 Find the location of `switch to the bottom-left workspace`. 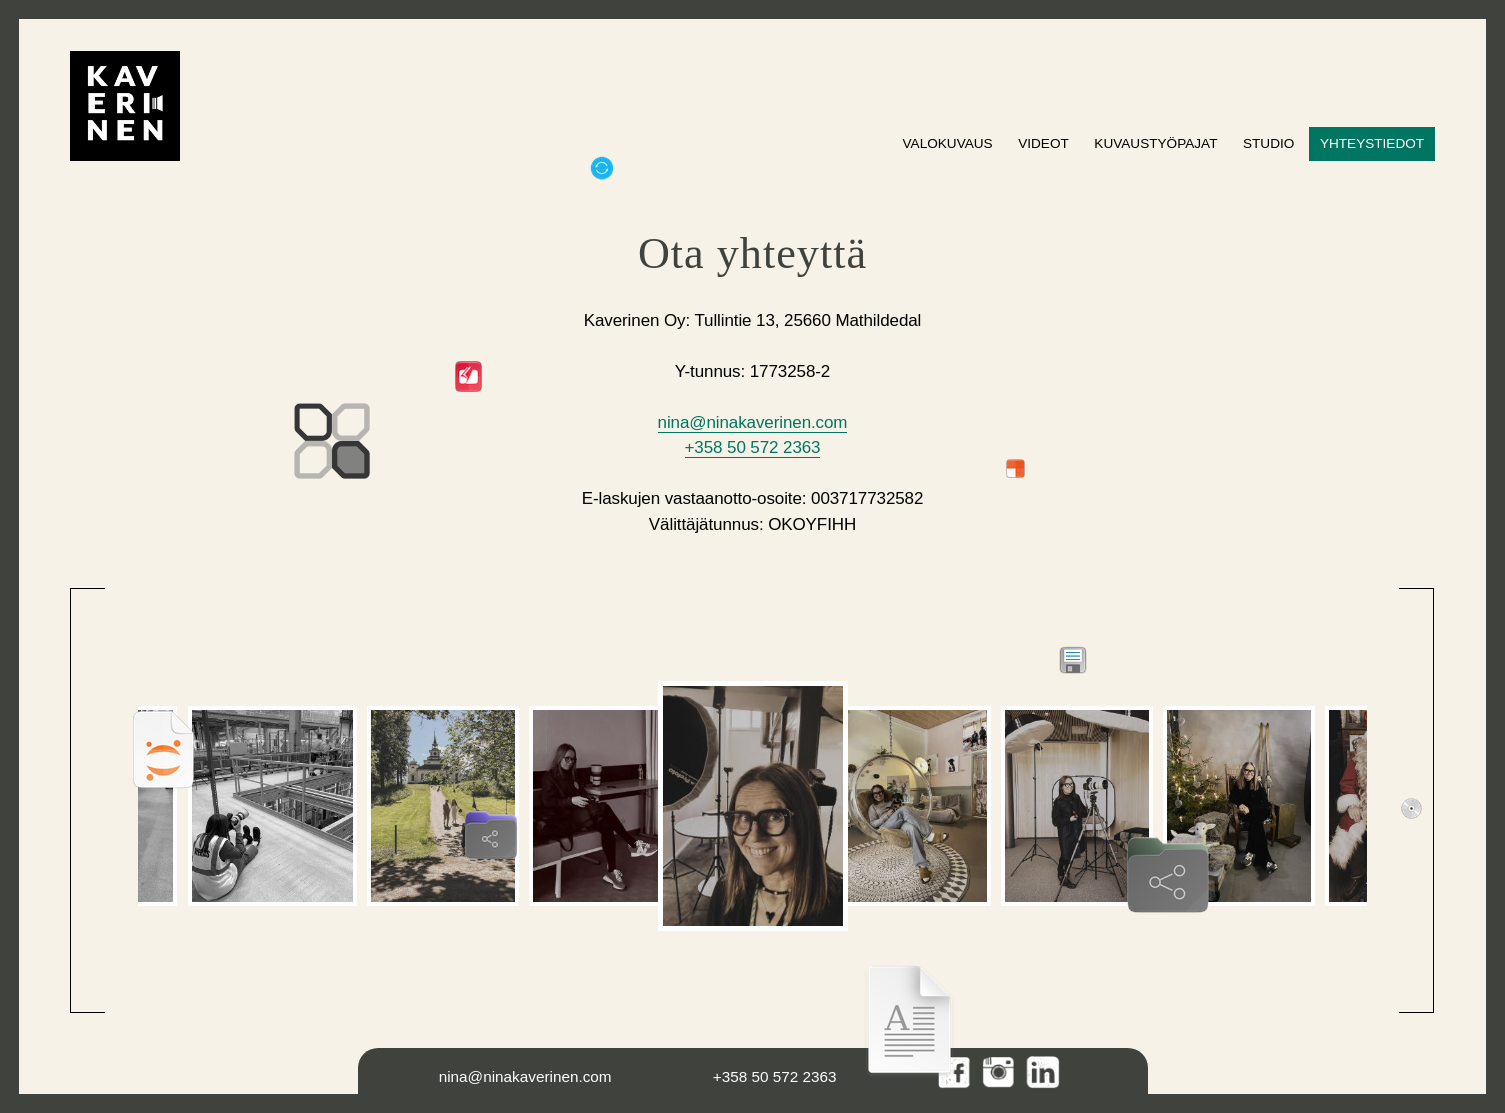

switch to the bottom-left workspace is located at coordinates (1015, 468).